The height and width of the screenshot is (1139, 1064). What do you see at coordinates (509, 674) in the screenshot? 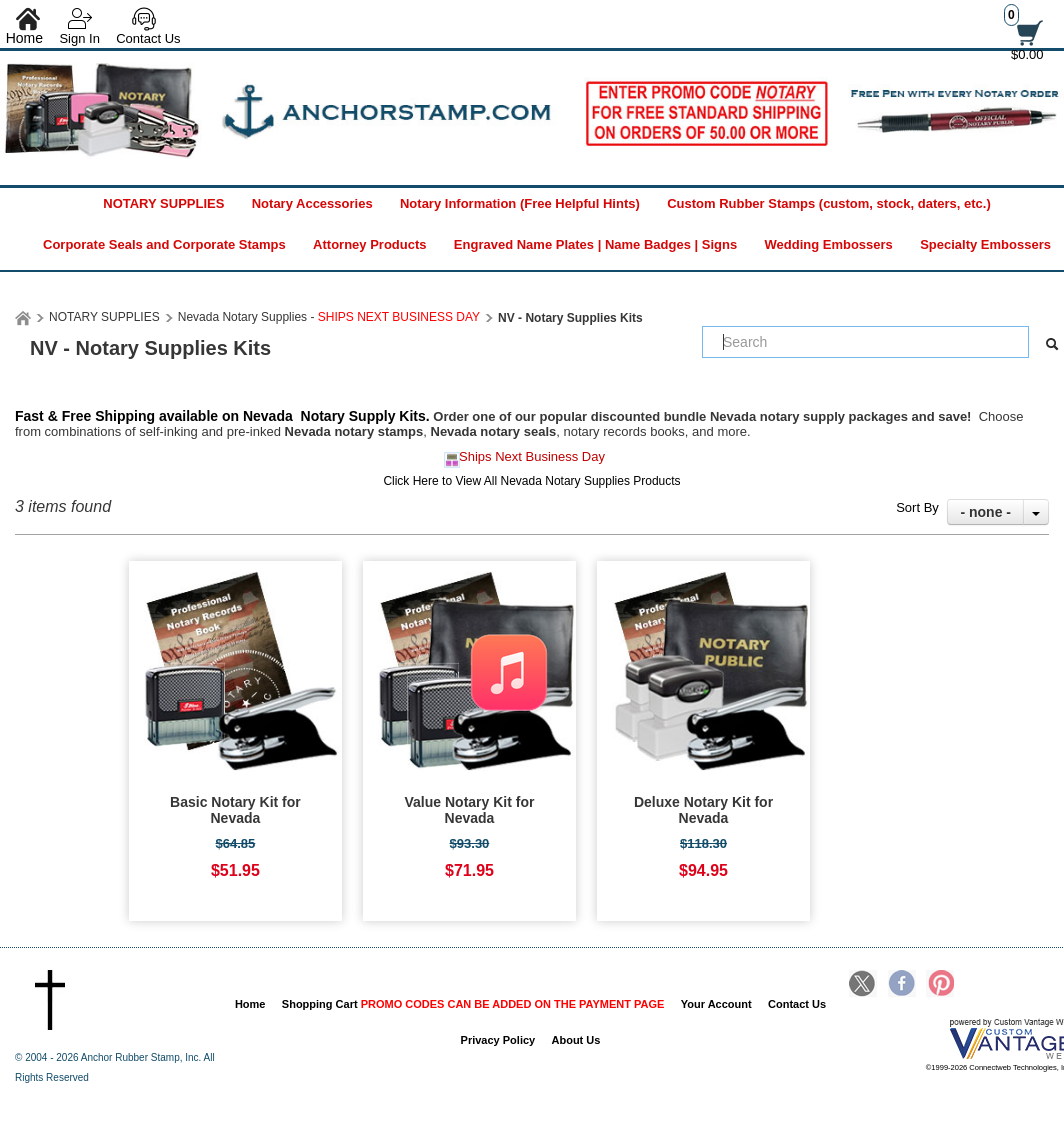
I see `open multimedia or music app settings` at bounding box center [509, 674].